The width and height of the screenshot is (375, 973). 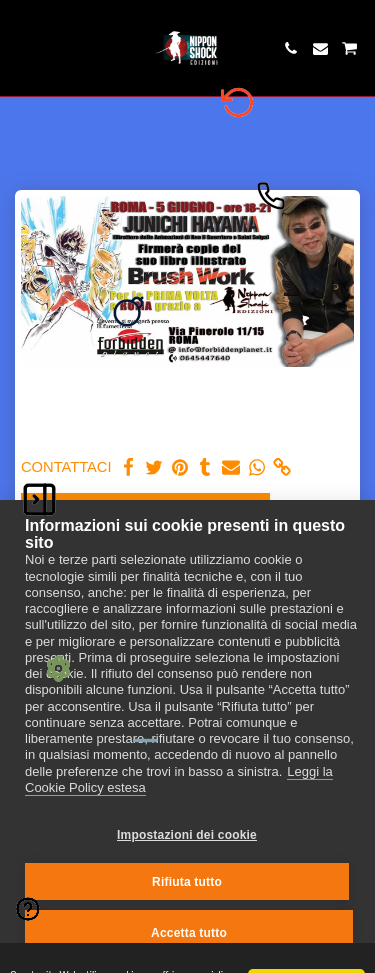 What do you see at coordinates (271, 196) in the screenshot?
I see `make a phone call` at bounding box center [271, 196].